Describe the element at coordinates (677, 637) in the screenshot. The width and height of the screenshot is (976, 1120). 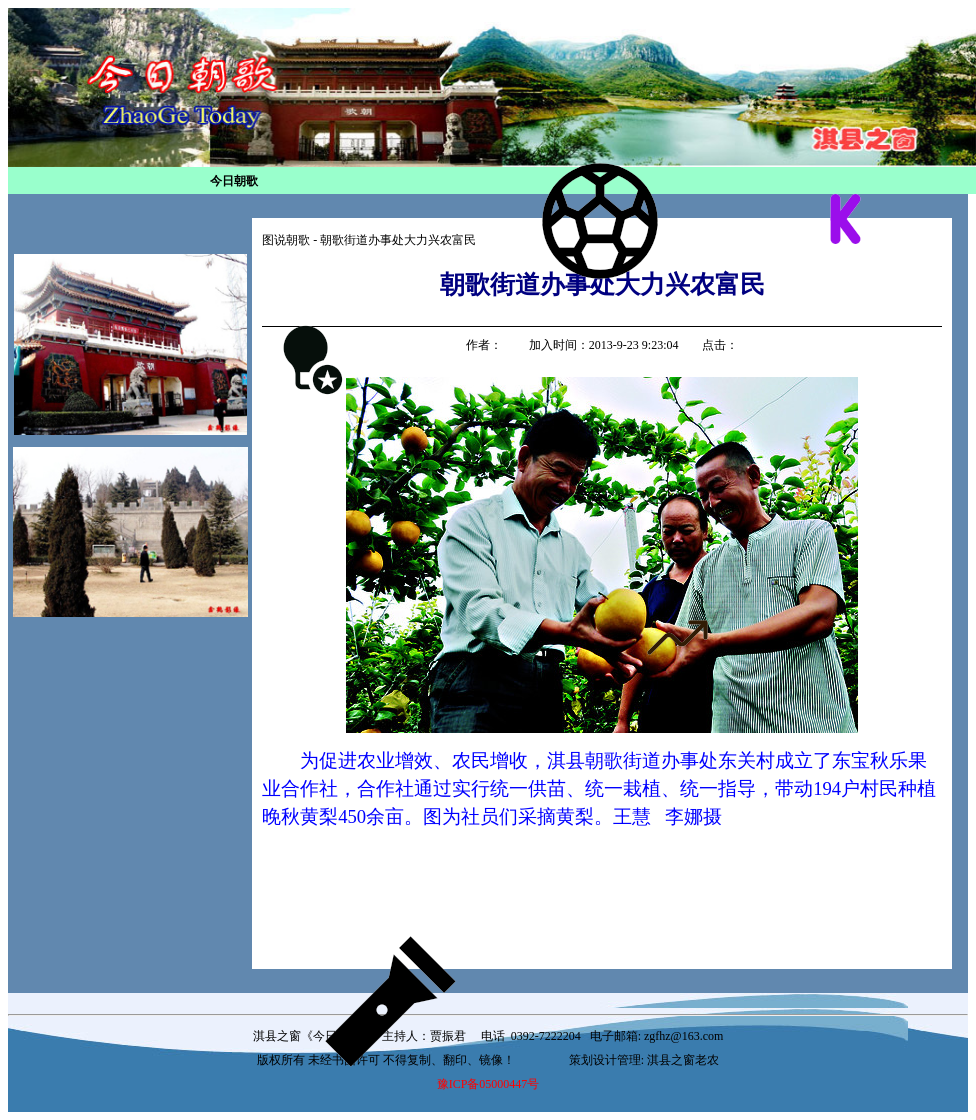
I see `view trending or popular content` at that location.